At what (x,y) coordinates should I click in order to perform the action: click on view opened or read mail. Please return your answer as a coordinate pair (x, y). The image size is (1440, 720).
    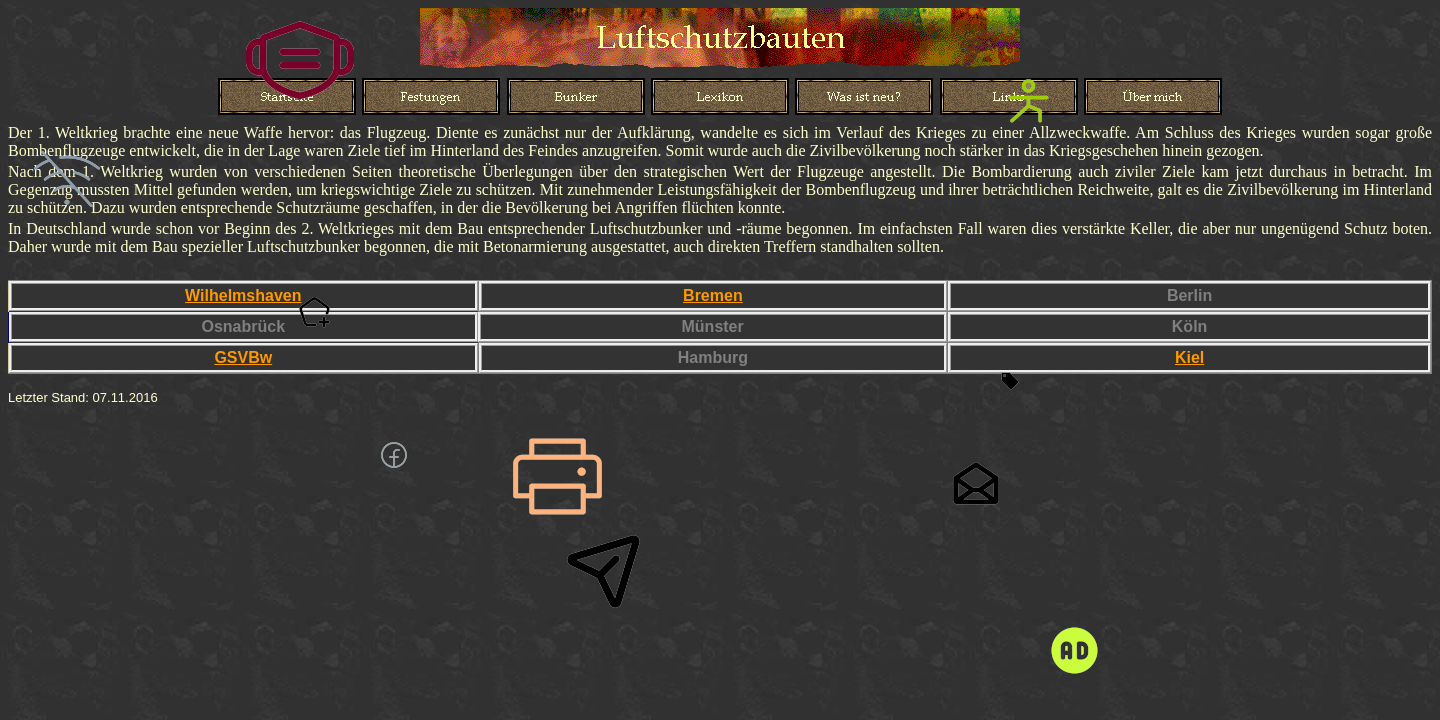
    Looking at the image, I should click on (976, 485).